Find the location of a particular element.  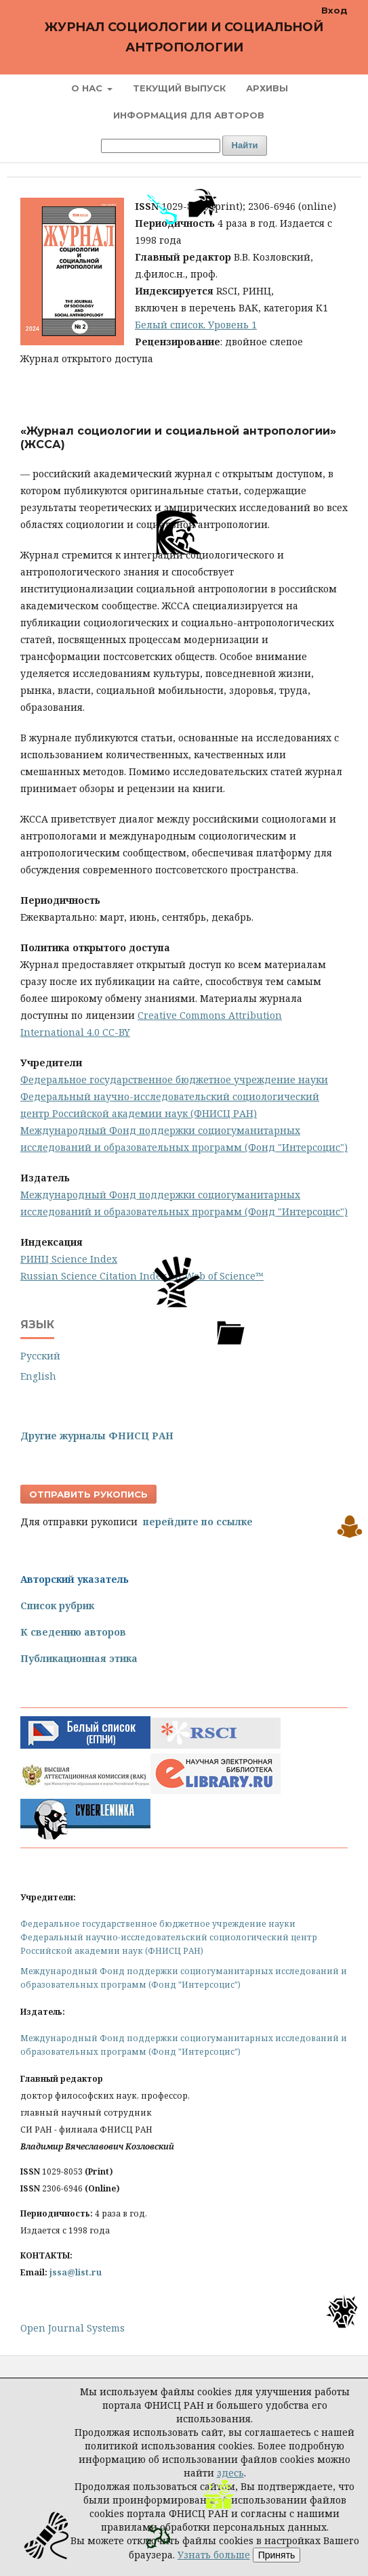

surfing or water sports activity is located at coordinates (178, 532).